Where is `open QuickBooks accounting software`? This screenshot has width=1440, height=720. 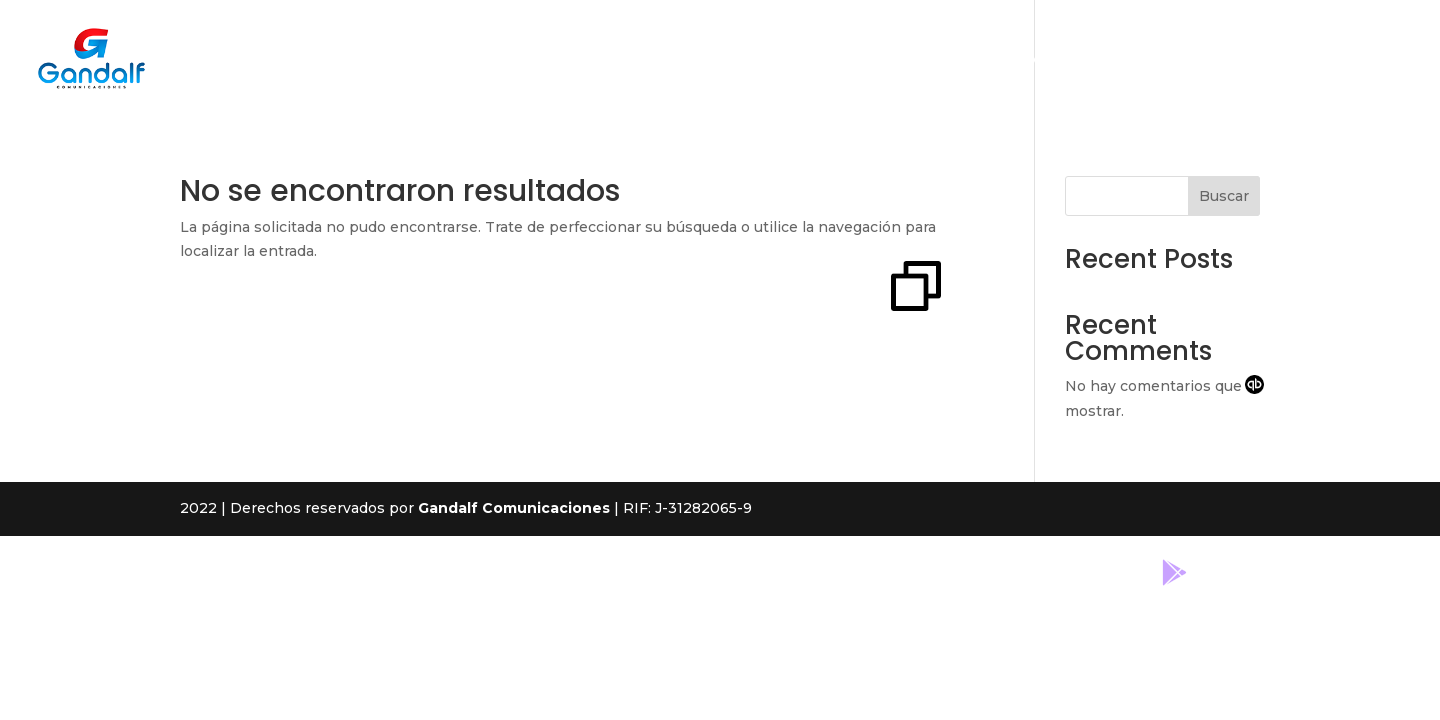 open QuickBooks accounting software is located at coordinates (1254, 384).